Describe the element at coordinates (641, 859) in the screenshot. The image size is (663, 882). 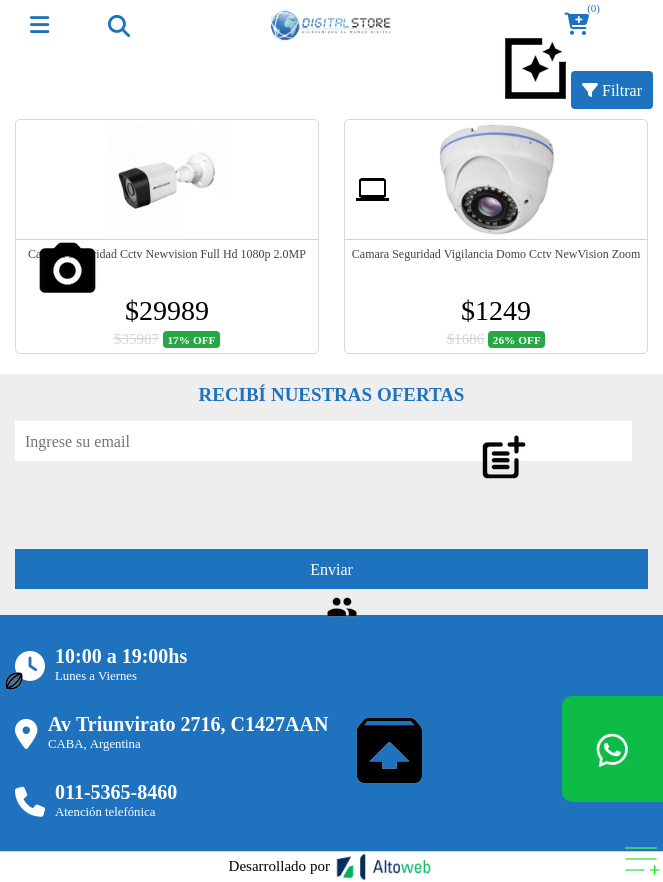
I see `add a new item to the list` at that location.